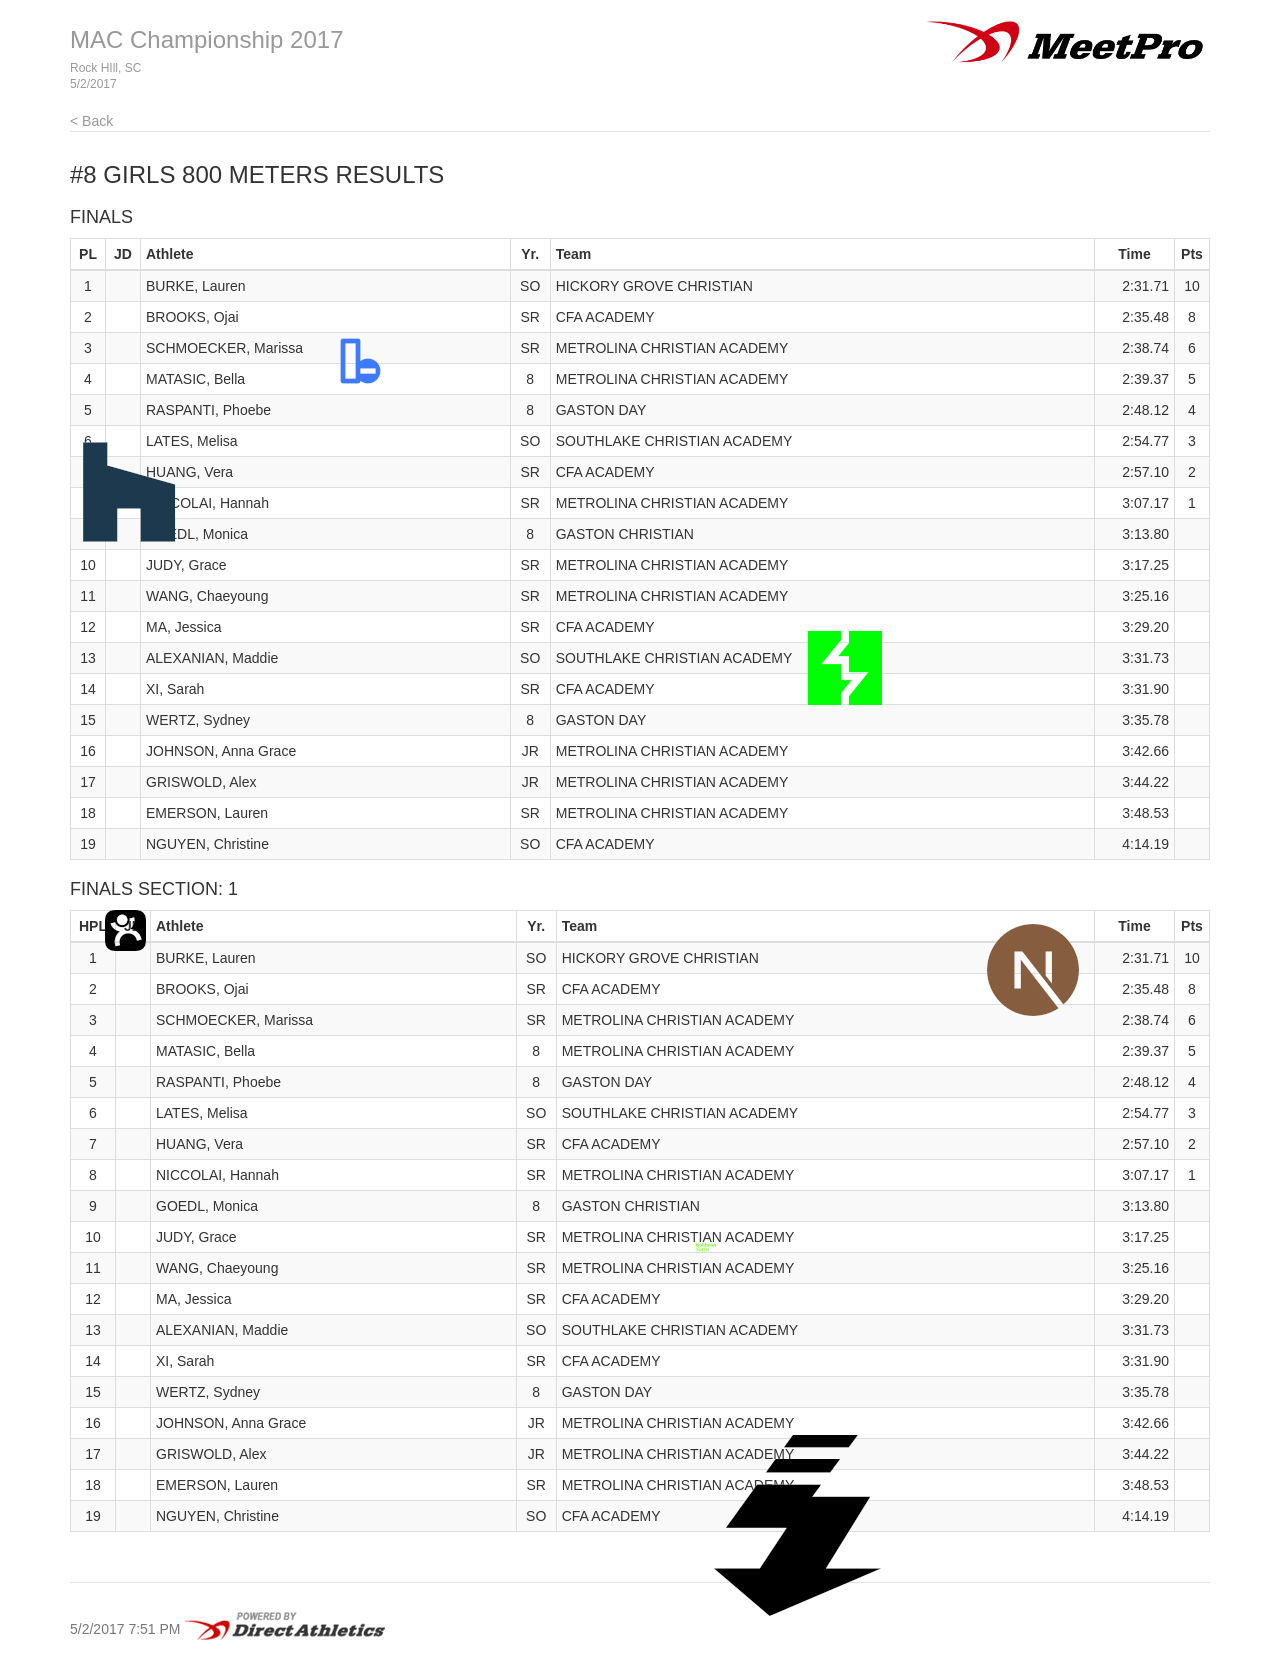  I want to click on Goldman Sachs company logo, so click(706, 1247).